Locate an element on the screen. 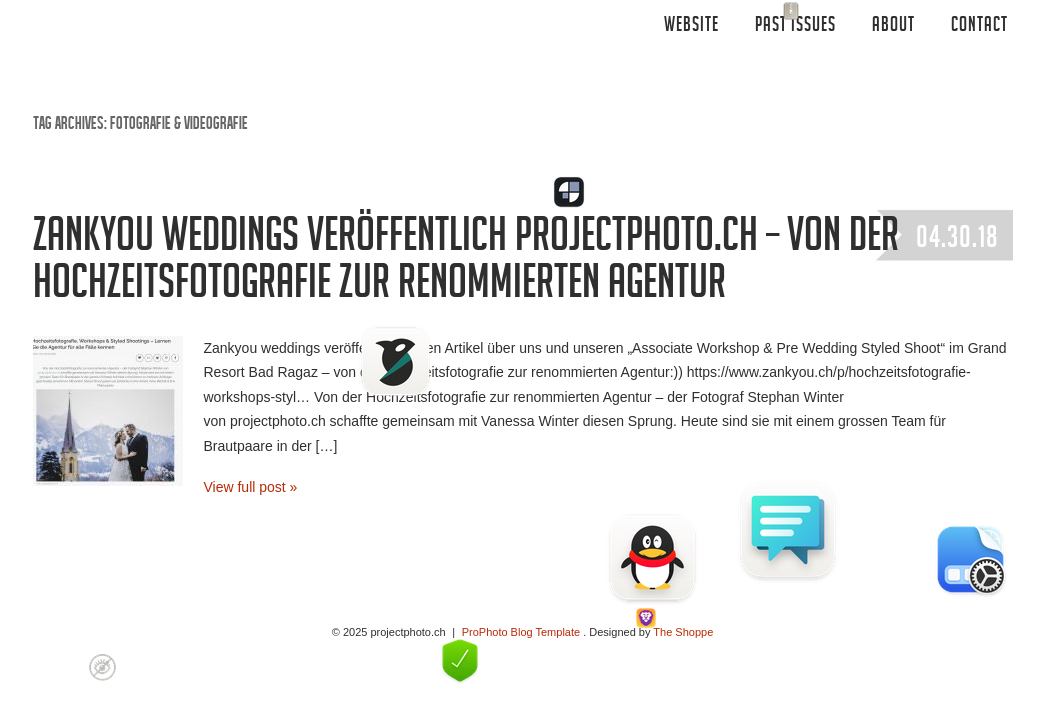 The image size is (1045, 720). open QQ messaging app is located at coordinates (652, 557).